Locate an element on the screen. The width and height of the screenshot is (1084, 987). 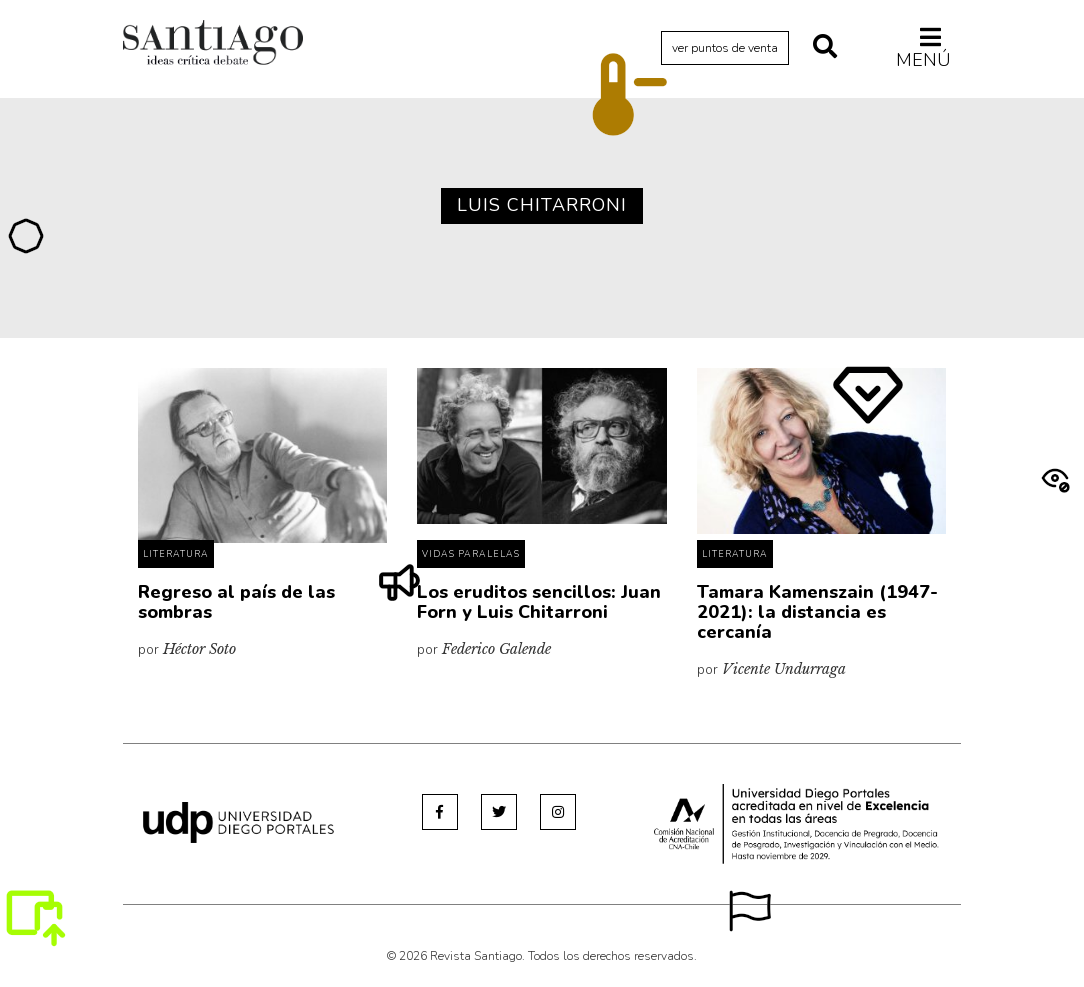
make an announcement or broadcast is located at coordinates (399, 582).